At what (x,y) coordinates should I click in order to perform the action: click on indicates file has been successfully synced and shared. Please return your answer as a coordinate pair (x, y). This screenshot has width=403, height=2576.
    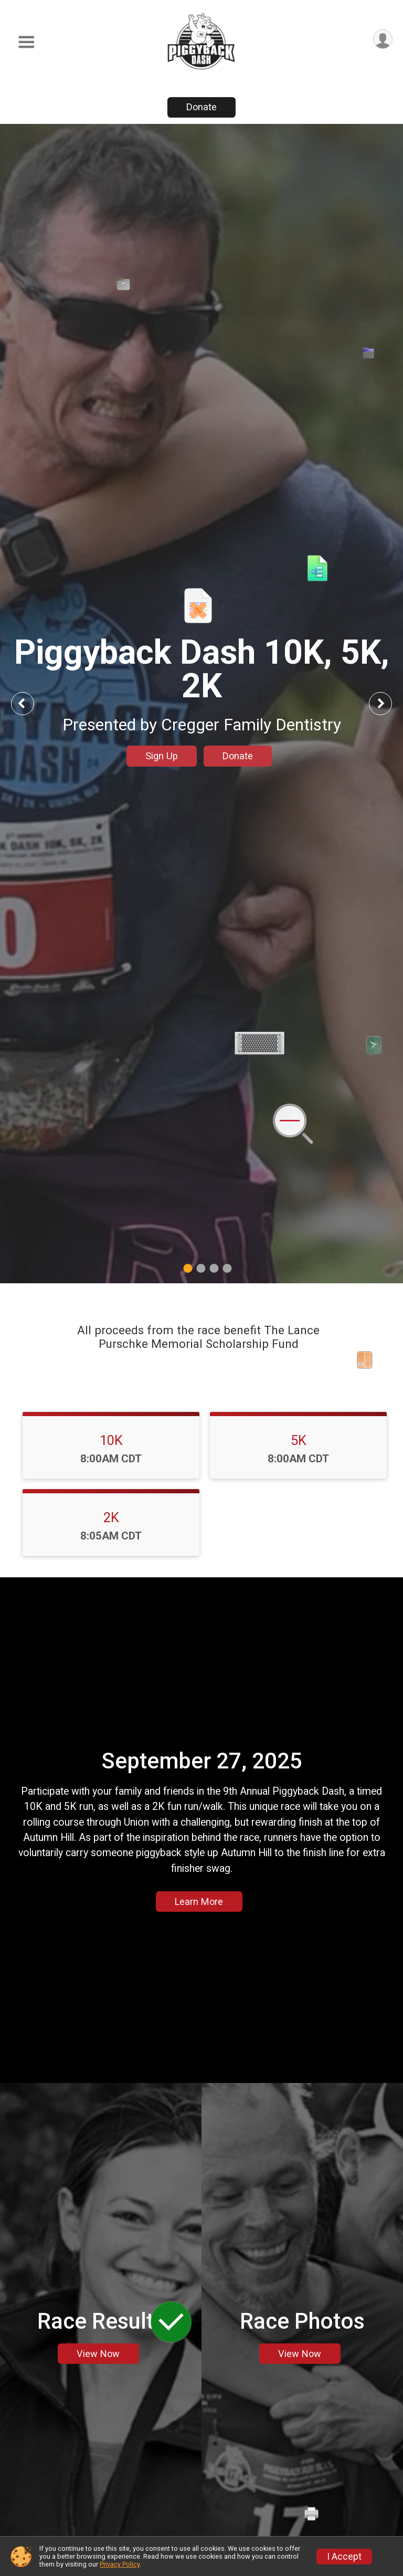
    Looking at the image, I should click on (171, 2322).